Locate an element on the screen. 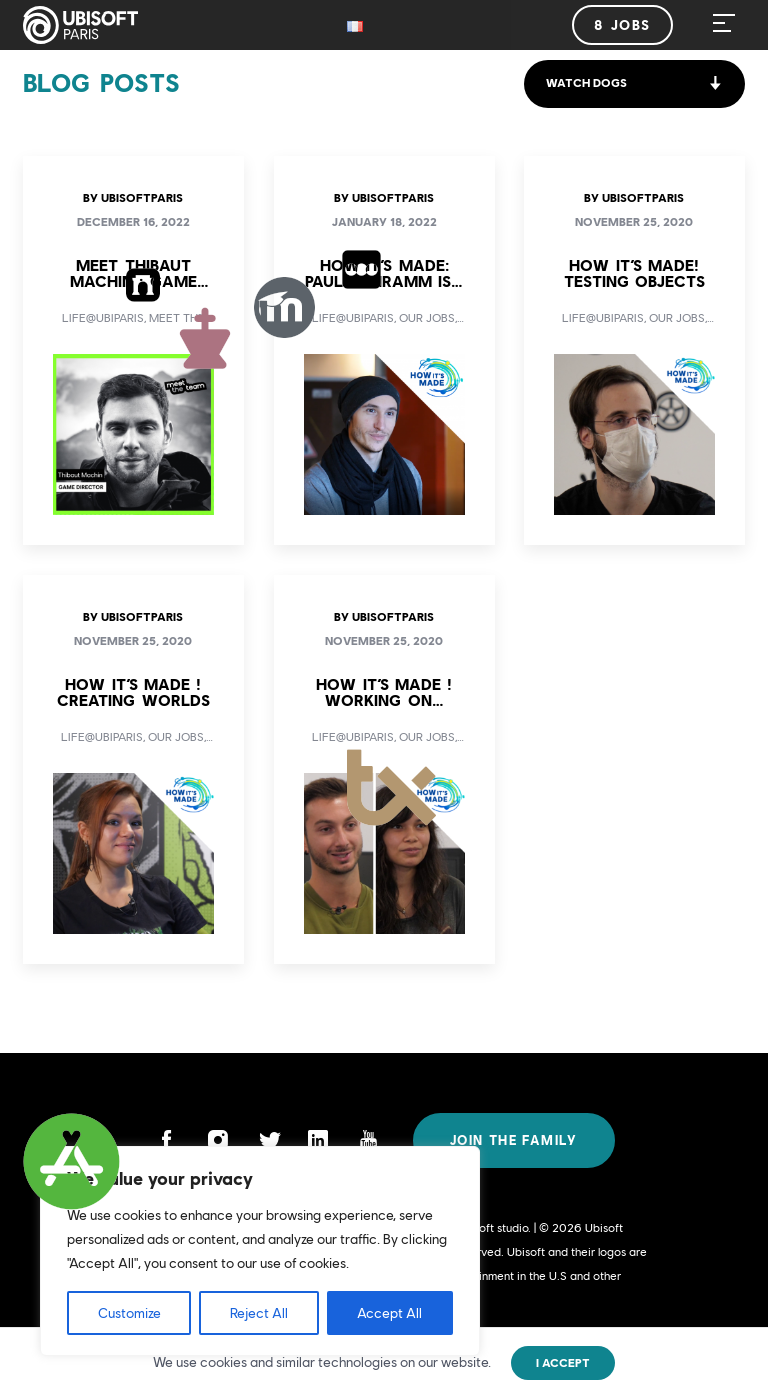 The width and height of the screenshot is (768, 1396). chess king piece indicator is located at coordinates (205, 340).